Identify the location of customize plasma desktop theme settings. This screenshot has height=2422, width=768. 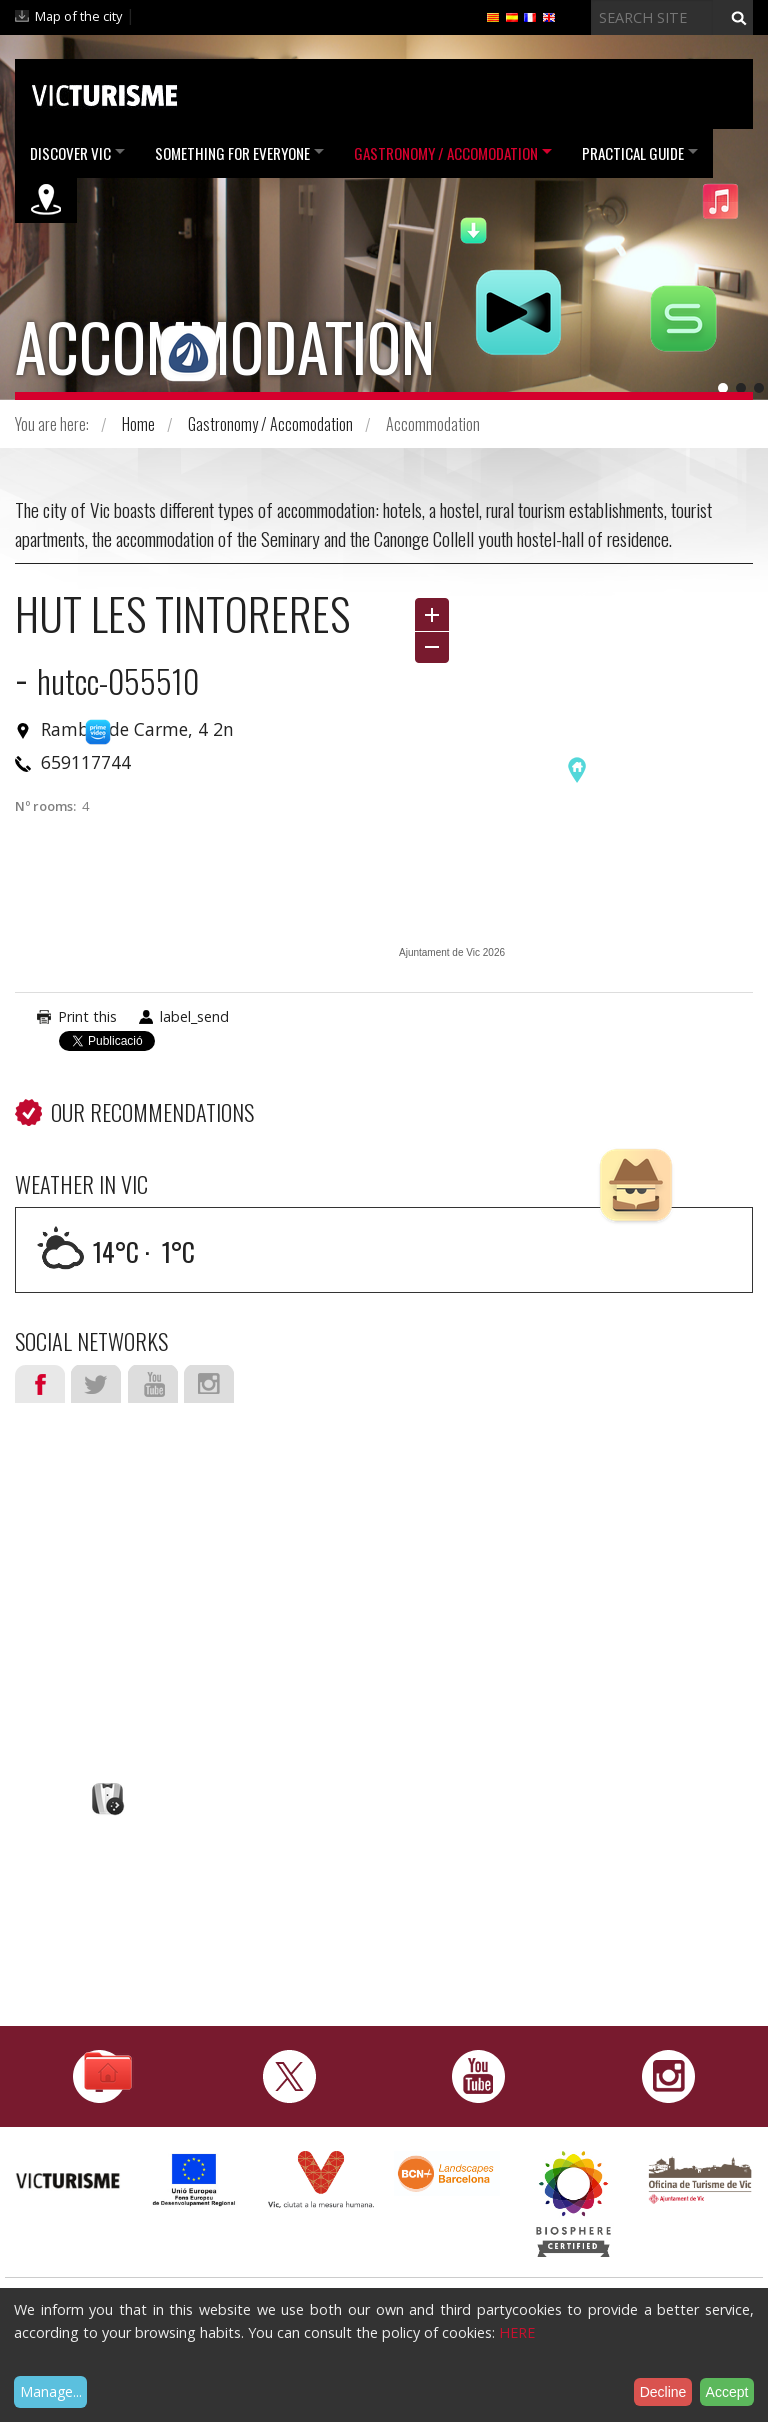
(107, 1798).